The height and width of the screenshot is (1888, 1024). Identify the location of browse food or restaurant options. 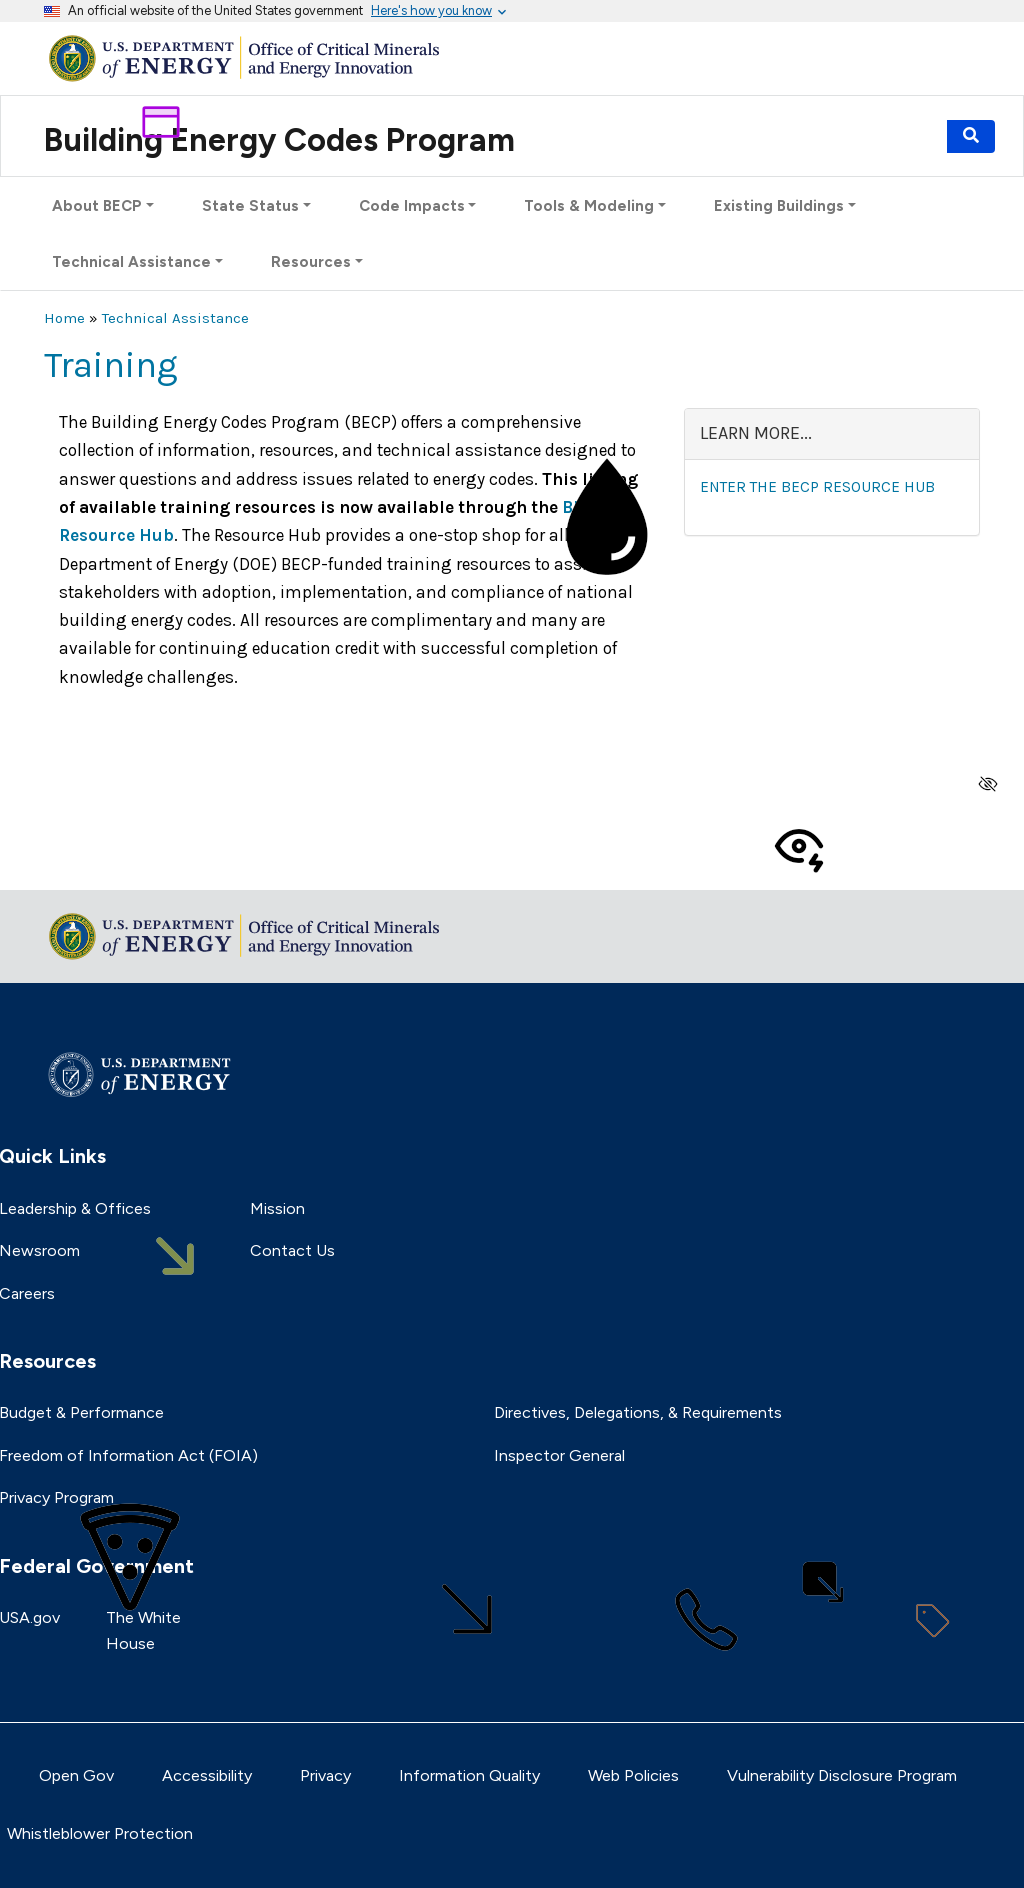
(130, 1557).